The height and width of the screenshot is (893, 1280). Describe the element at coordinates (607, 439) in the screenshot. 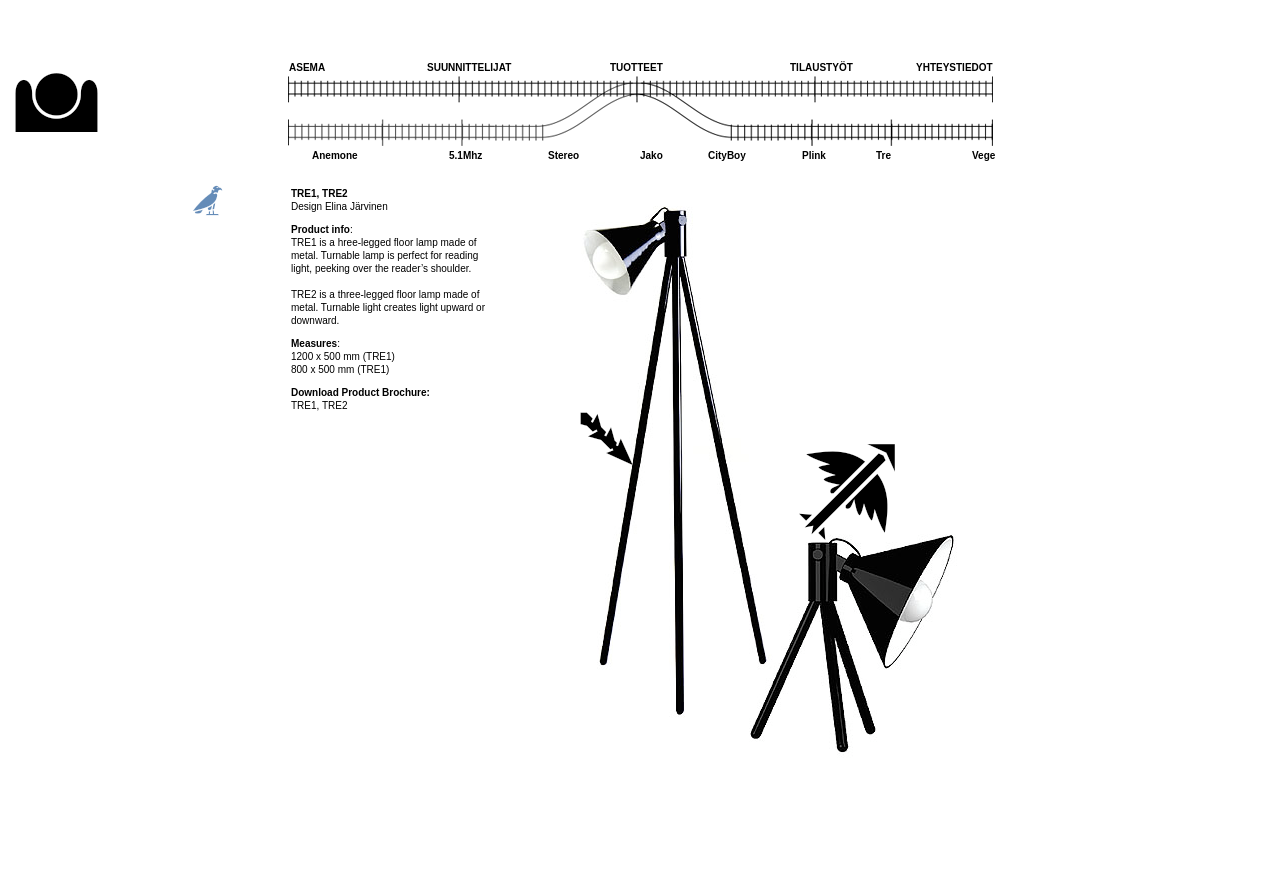

I see `indicates critical hit or piercing damage` at that location.